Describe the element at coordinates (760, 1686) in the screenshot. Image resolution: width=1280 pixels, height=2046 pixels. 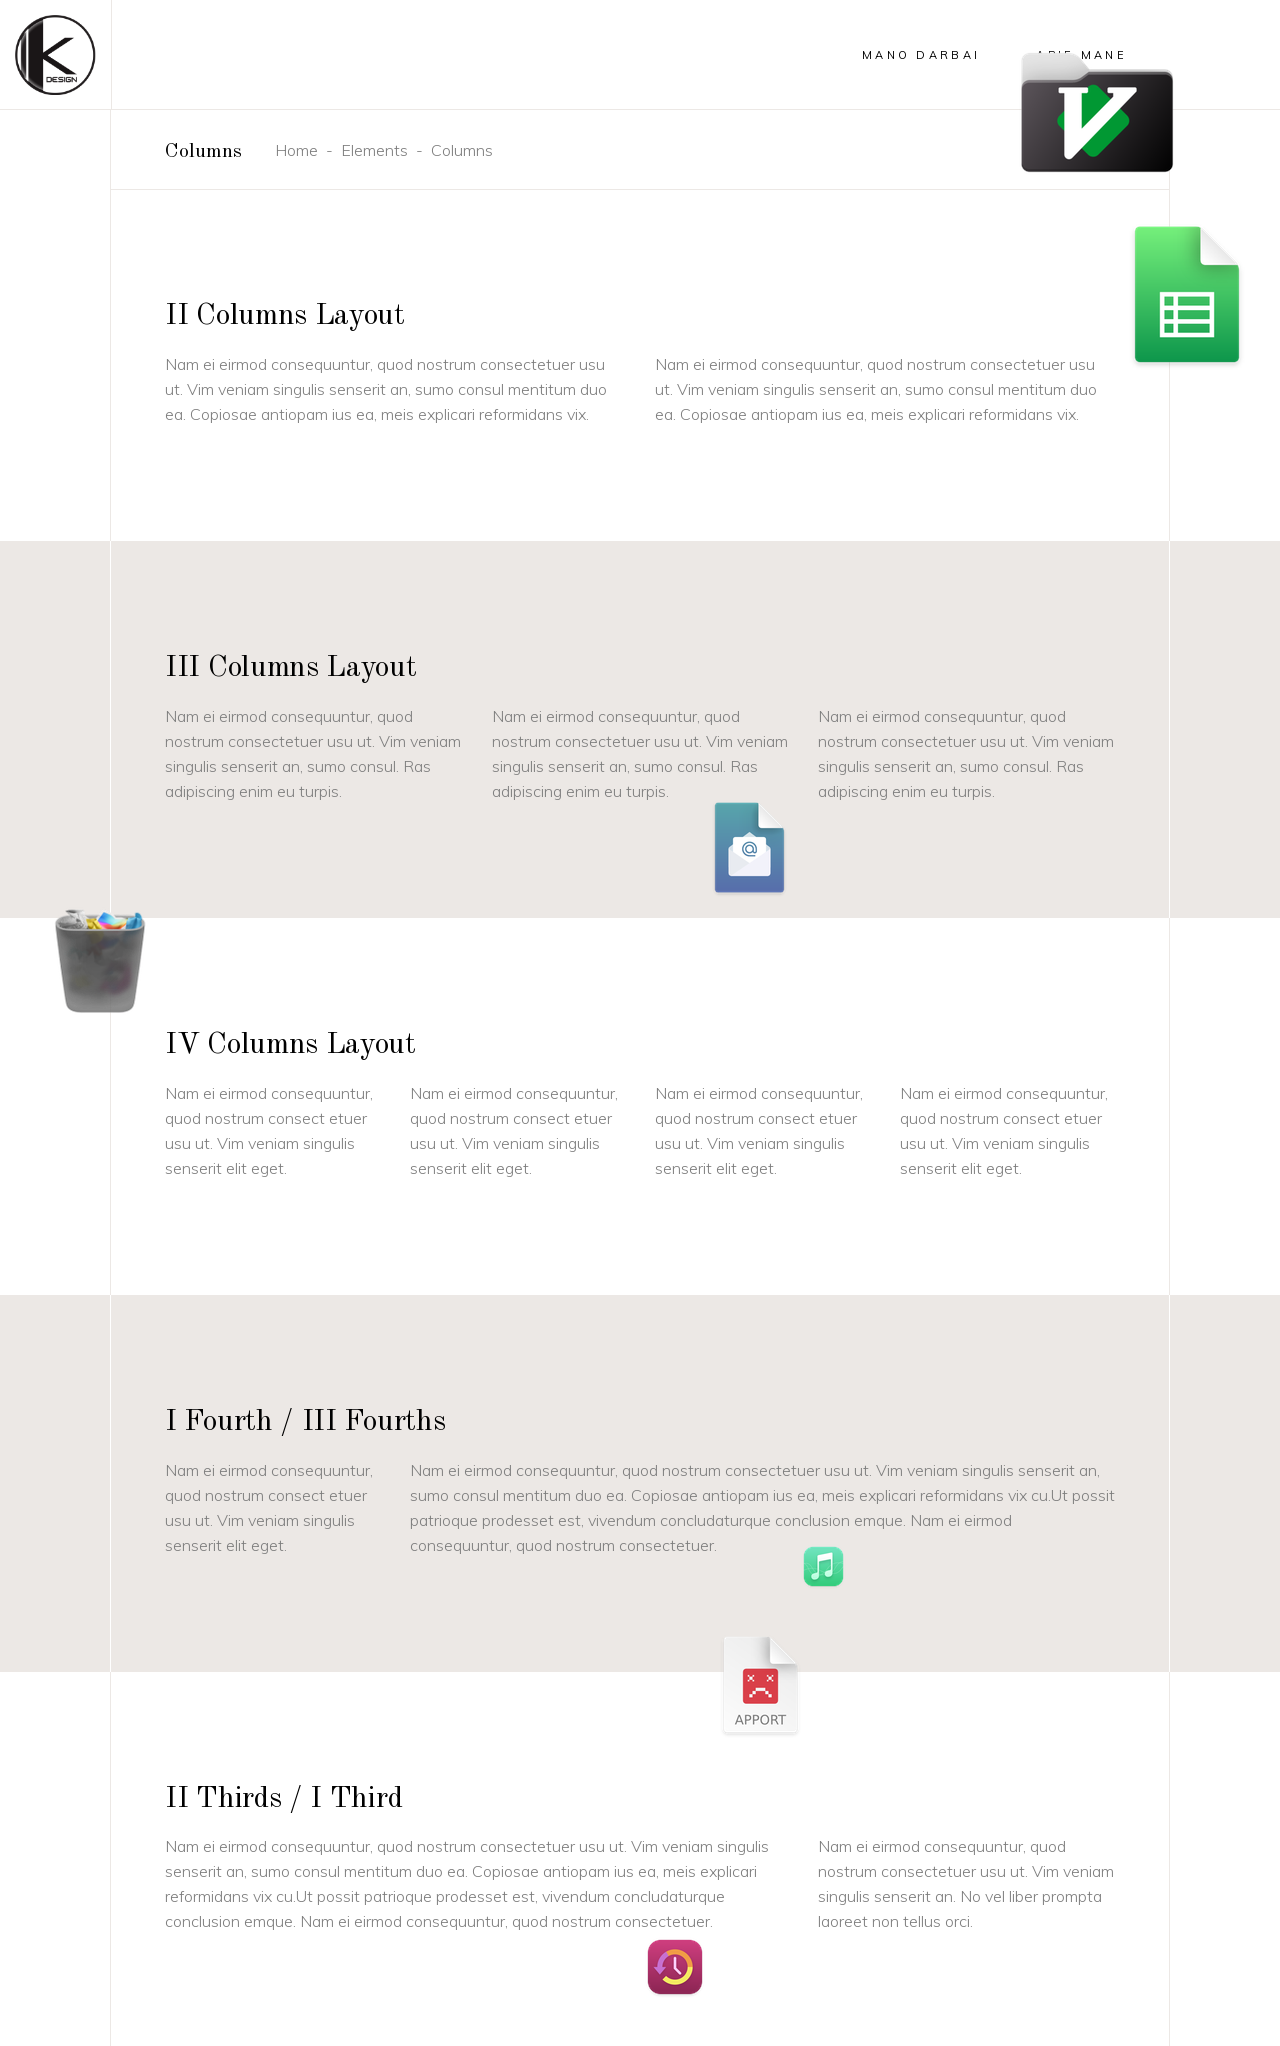
I see `apport crash report file` at that location.